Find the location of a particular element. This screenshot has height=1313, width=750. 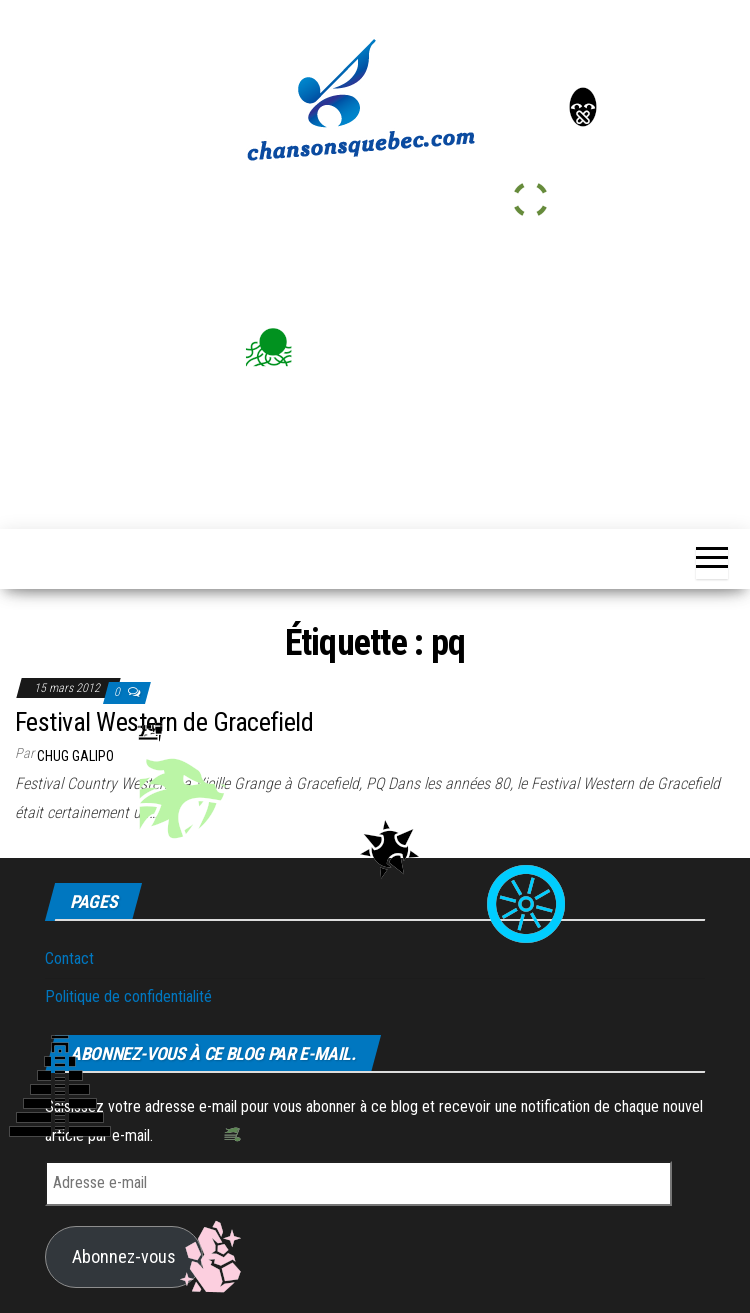

indicates a noodle or pasta dish item is located at coordinates (268, 343).